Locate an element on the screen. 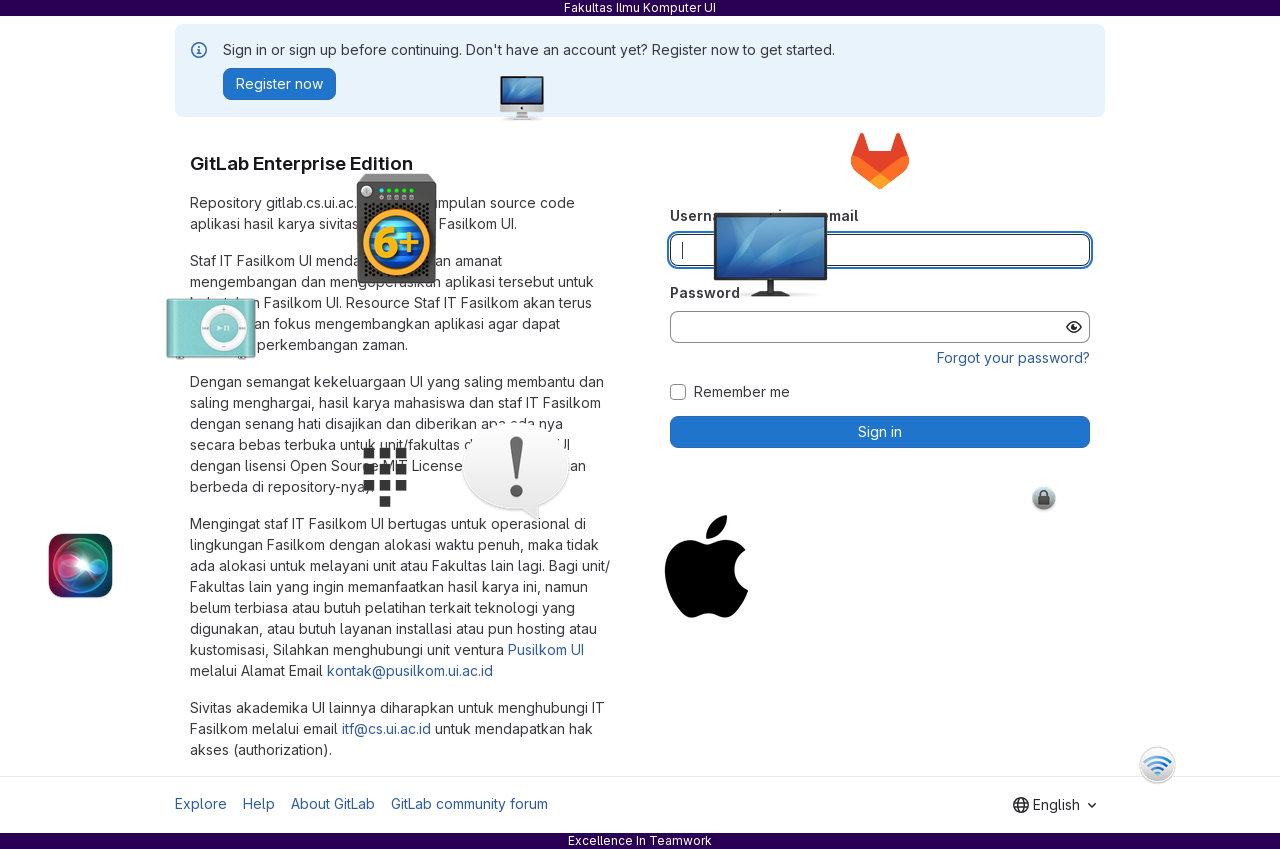 Image resolution: width=1280 pixels, height=849 pixels. activate siri voice assistant is located at coordinates (80, 565).